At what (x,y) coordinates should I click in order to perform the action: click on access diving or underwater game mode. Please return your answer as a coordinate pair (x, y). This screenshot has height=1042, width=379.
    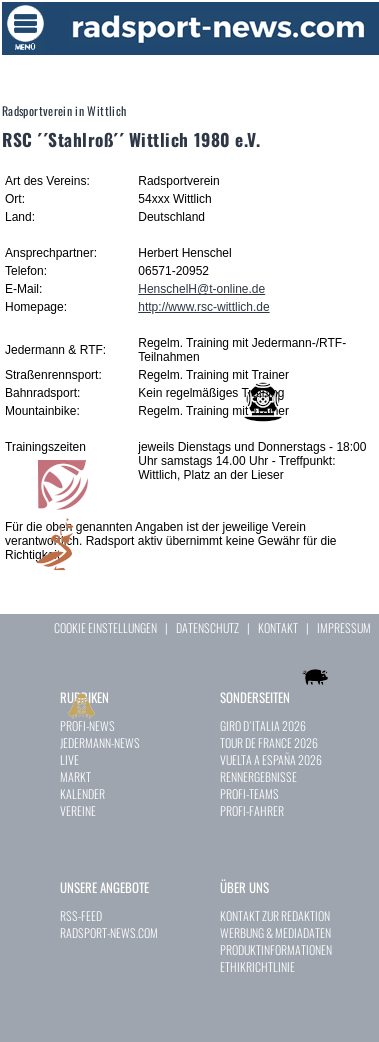
    Looking at the image, I should click on (263, 402).